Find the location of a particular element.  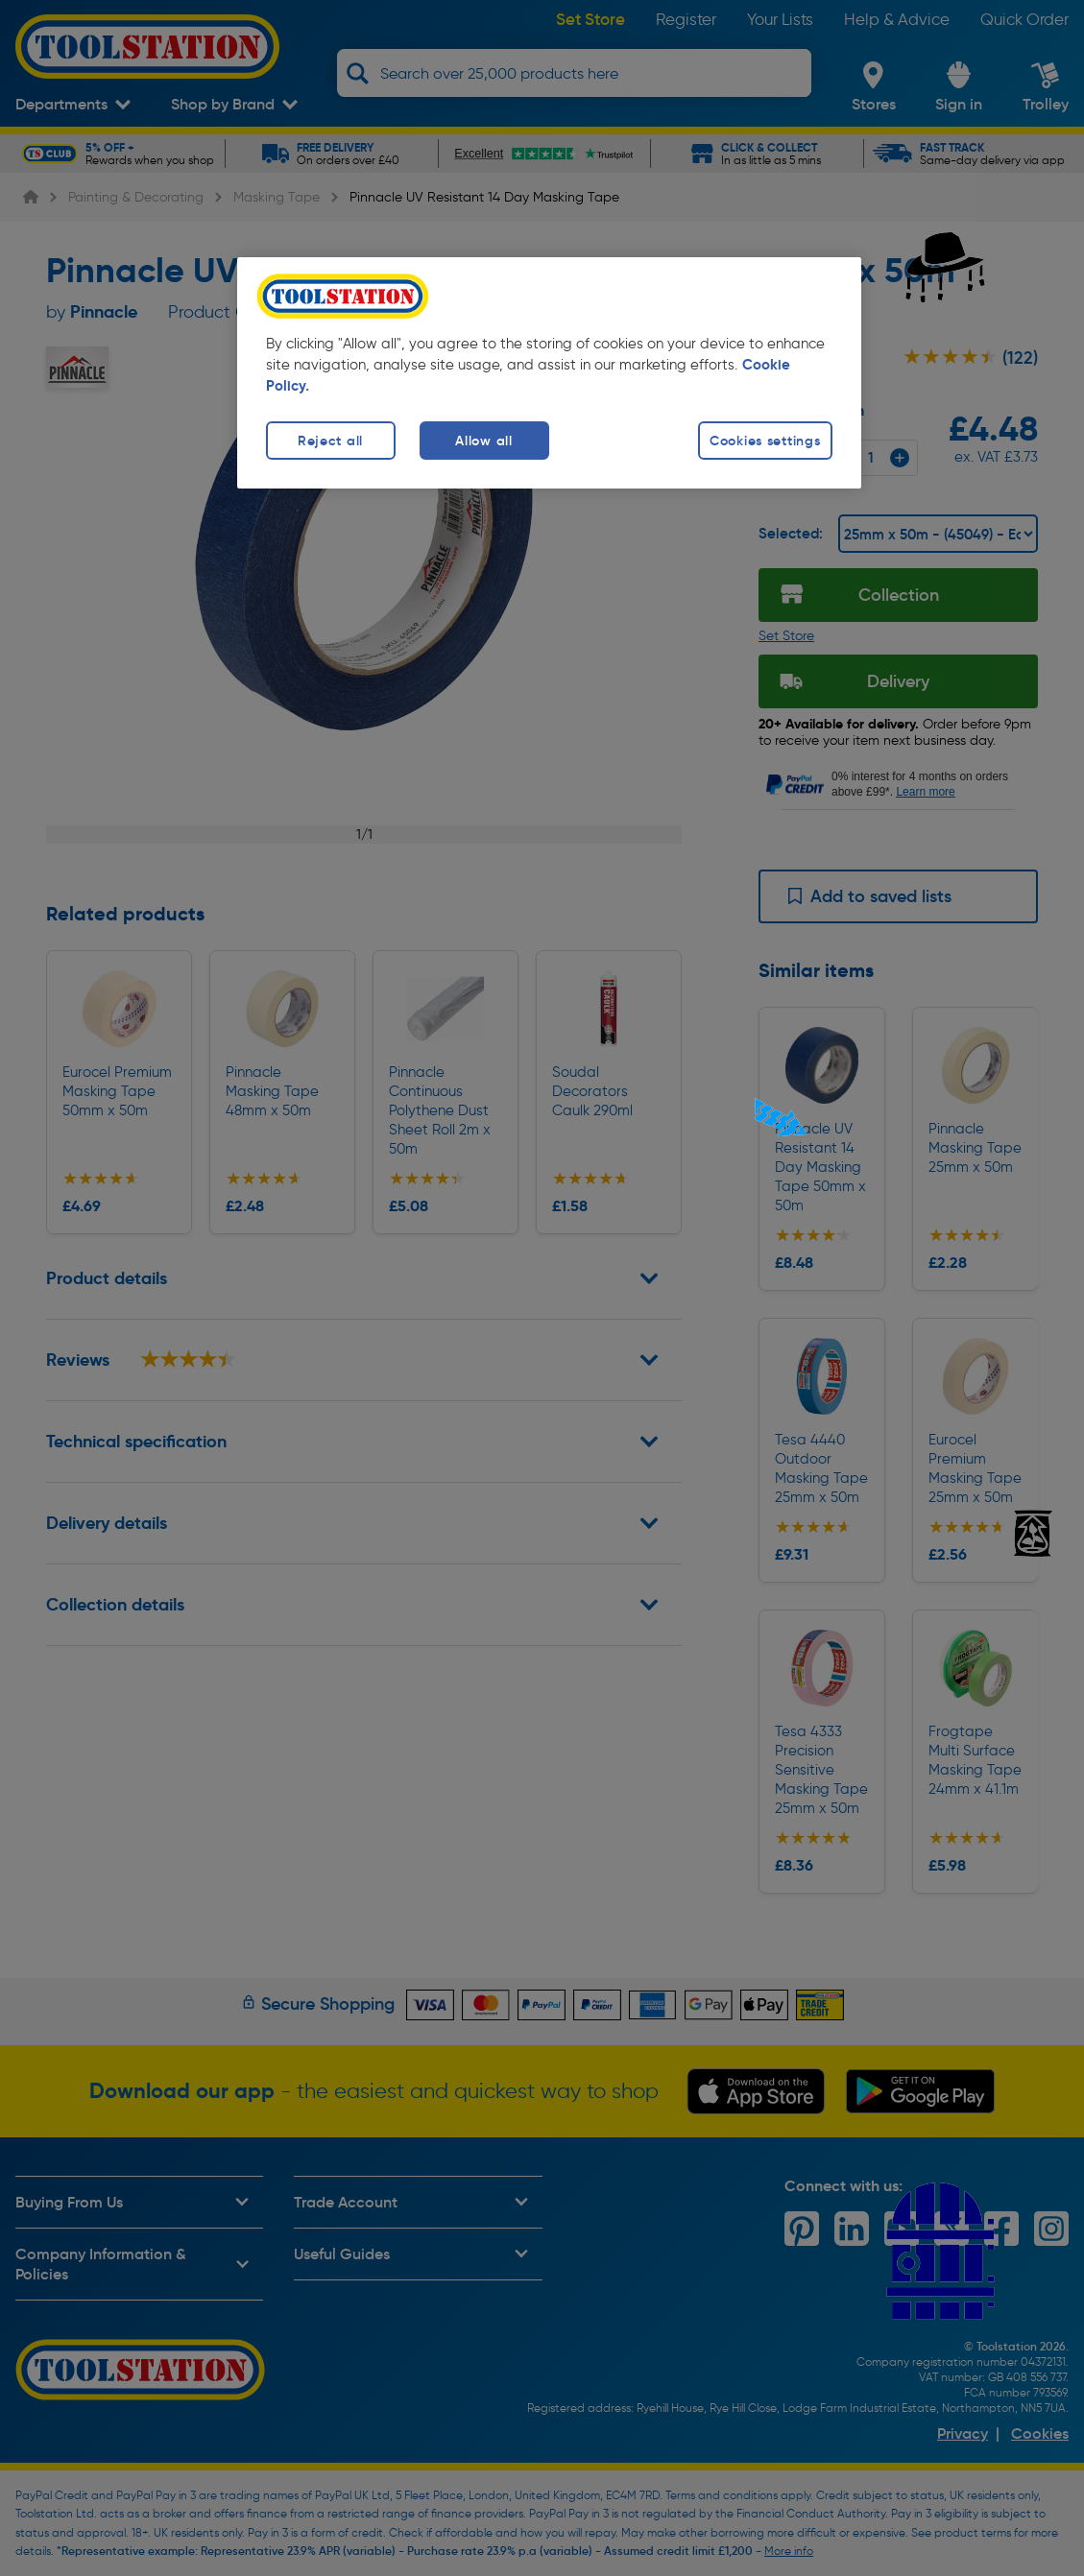

indicates a zigzag or indirect path direction is located at coordinates (781, 1118).